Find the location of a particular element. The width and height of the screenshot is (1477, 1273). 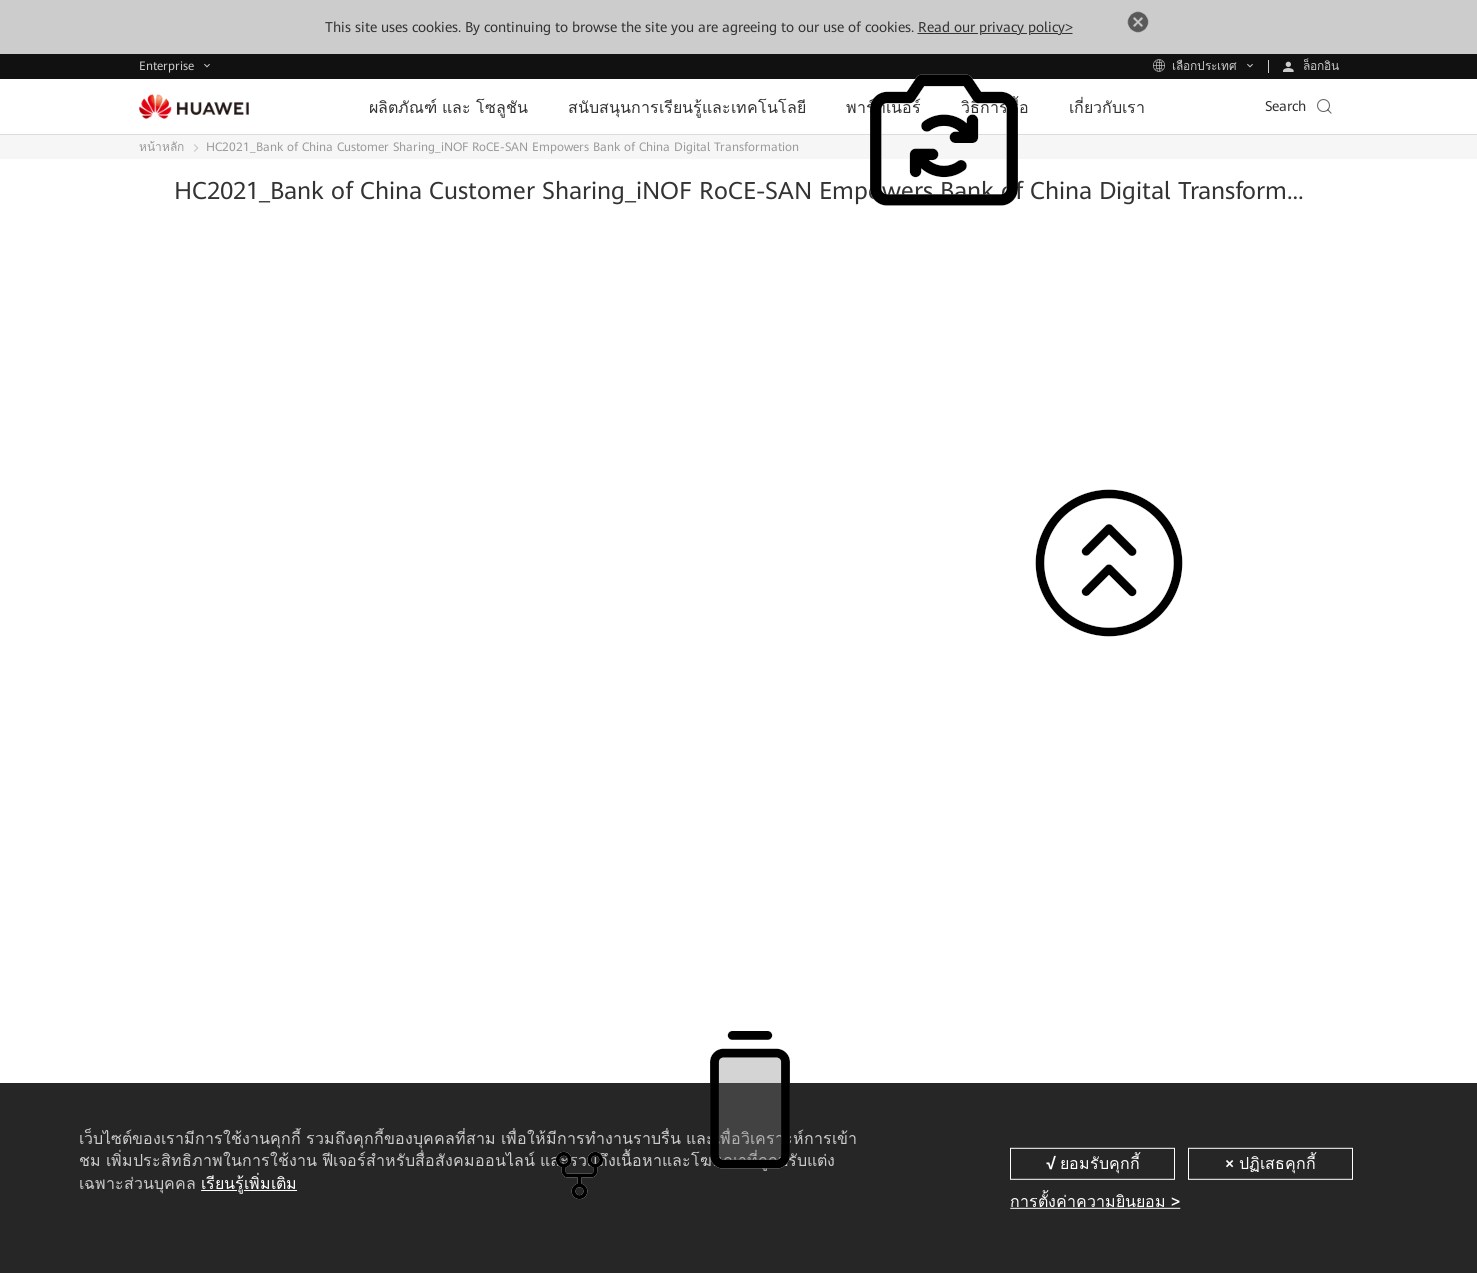

switch between front and rear camera is located at coordinates (944, 143).